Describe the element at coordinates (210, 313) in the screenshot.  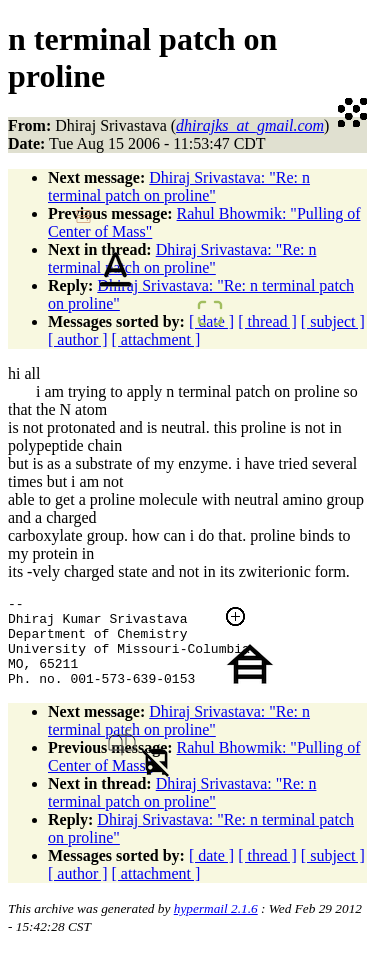
I see `scan a QR code or barcode` at that location.